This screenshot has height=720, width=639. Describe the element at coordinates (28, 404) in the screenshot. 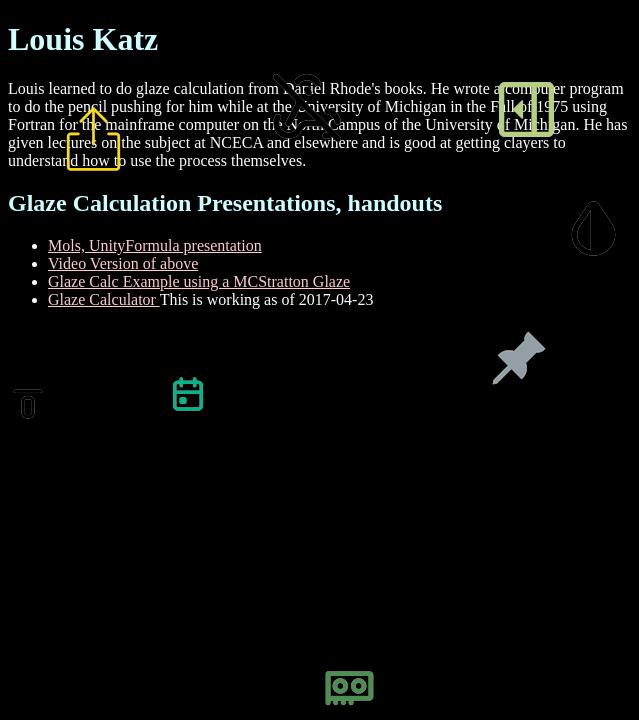

I see `align selected elements to top` at that location.